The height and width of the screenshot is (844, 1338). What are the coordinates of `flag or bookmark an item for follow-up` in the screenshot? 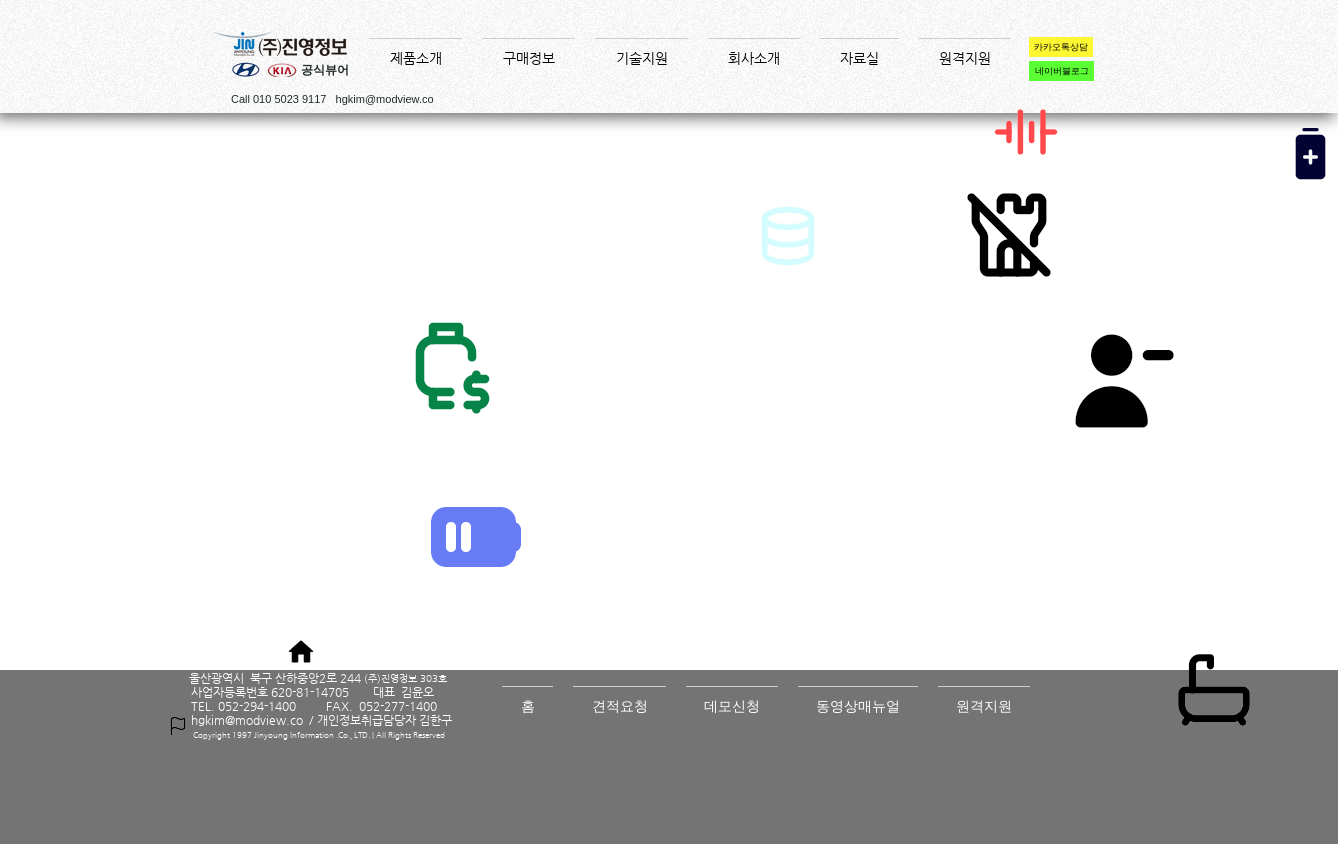 It's located at (178, 726).